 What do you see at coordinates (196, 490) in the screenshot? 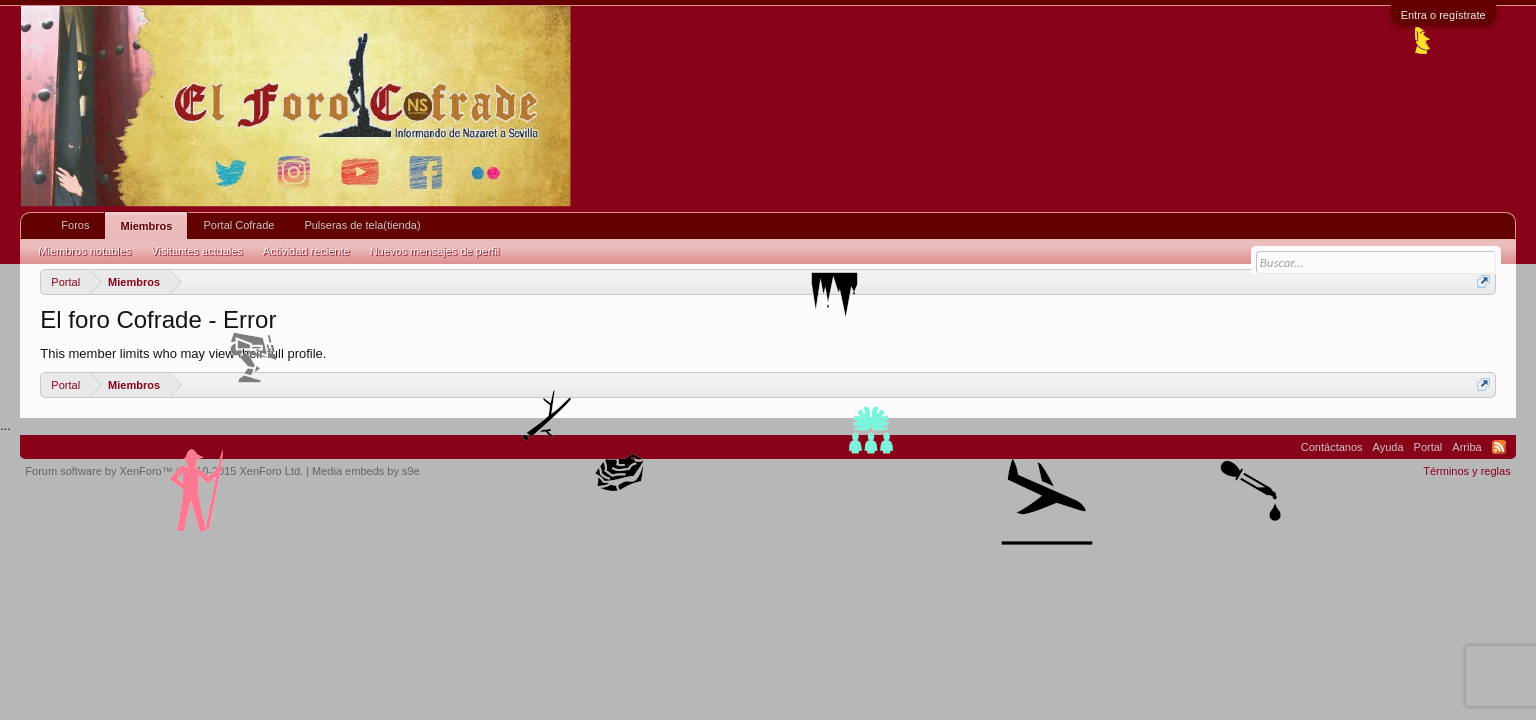
I see `select pikeman unit in strategy game` at bounding box center [196, 490].